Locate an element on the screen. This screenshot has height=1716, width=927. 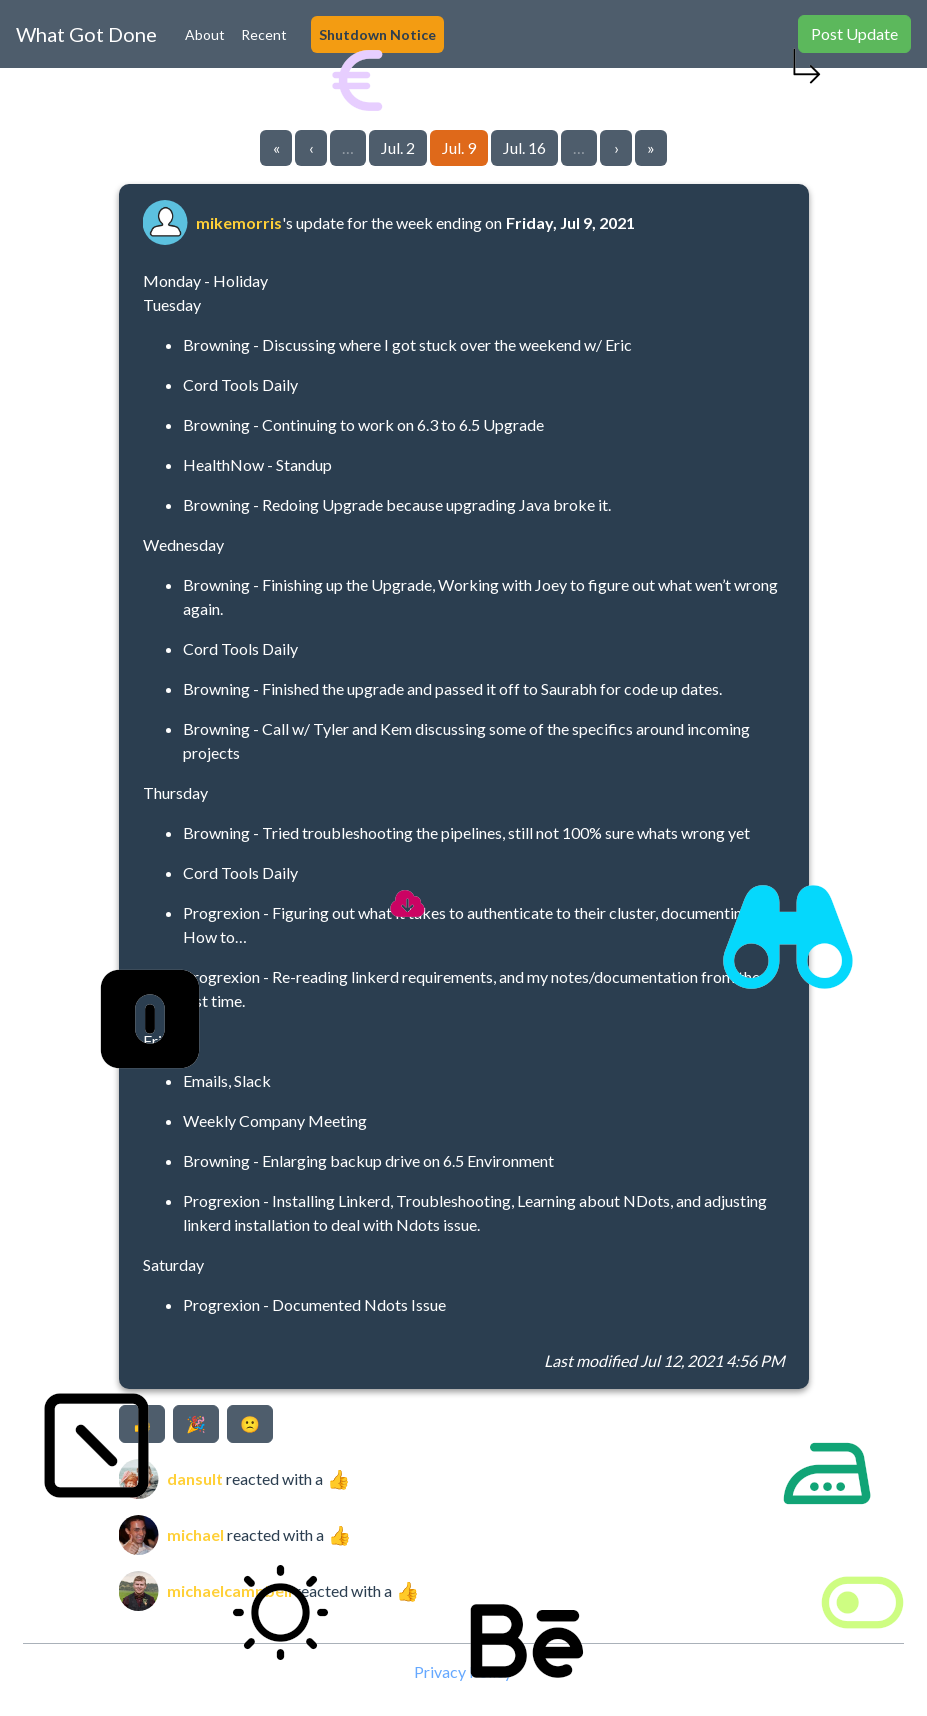
reply to a message or comment is located at coordinates (804, 66).